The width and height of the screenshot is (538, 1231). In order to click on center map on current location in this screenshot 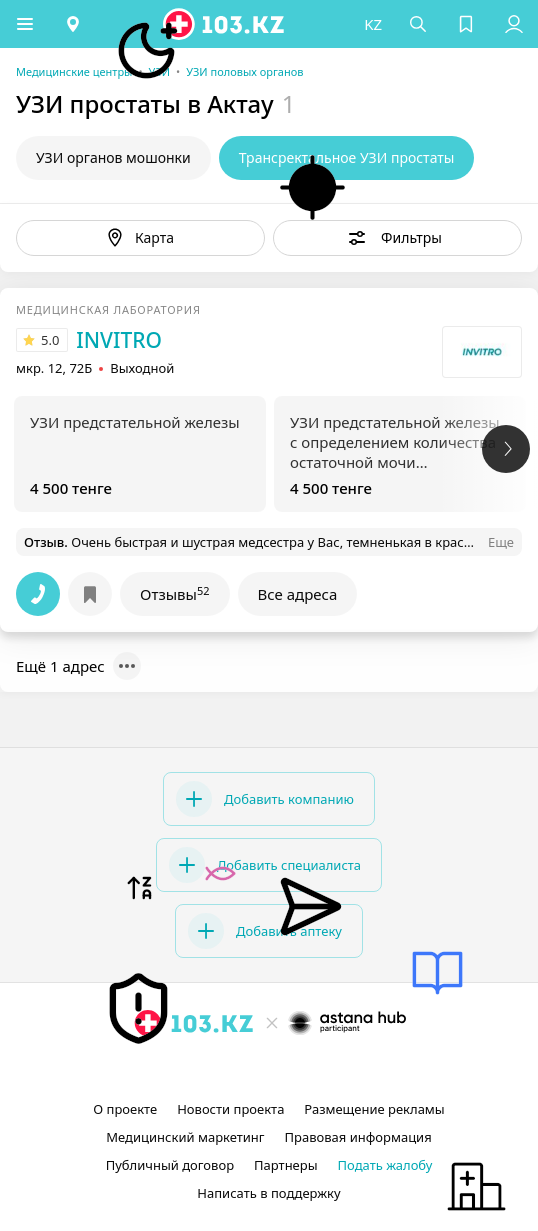, I will do `click(312, 187)`.